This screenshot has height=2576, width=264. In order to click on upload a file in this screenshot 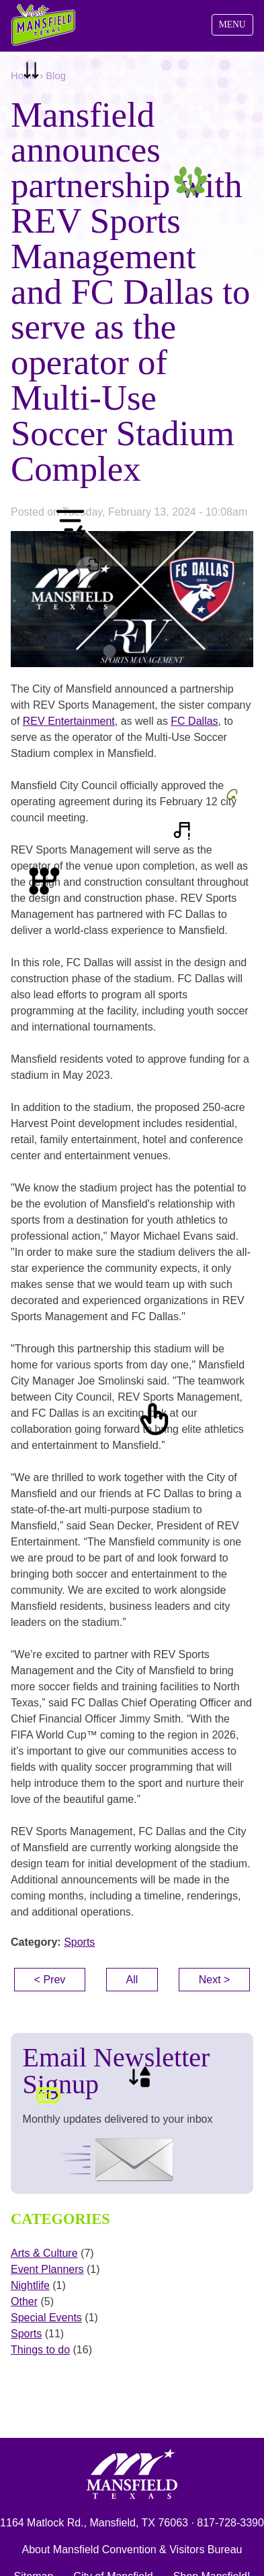, I will do `click(93, 565)`.